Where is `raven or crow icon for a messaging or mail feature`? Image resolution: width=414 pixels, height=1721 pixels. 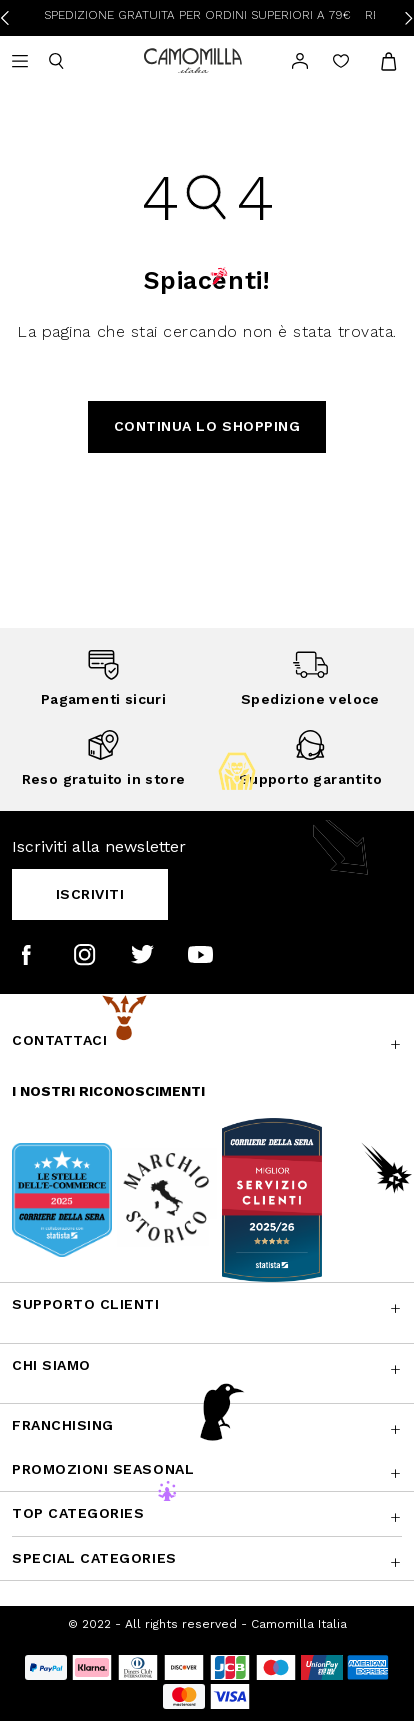 raven or crow icon for a messaging or mail feature is located at coordinates (216, 1412).